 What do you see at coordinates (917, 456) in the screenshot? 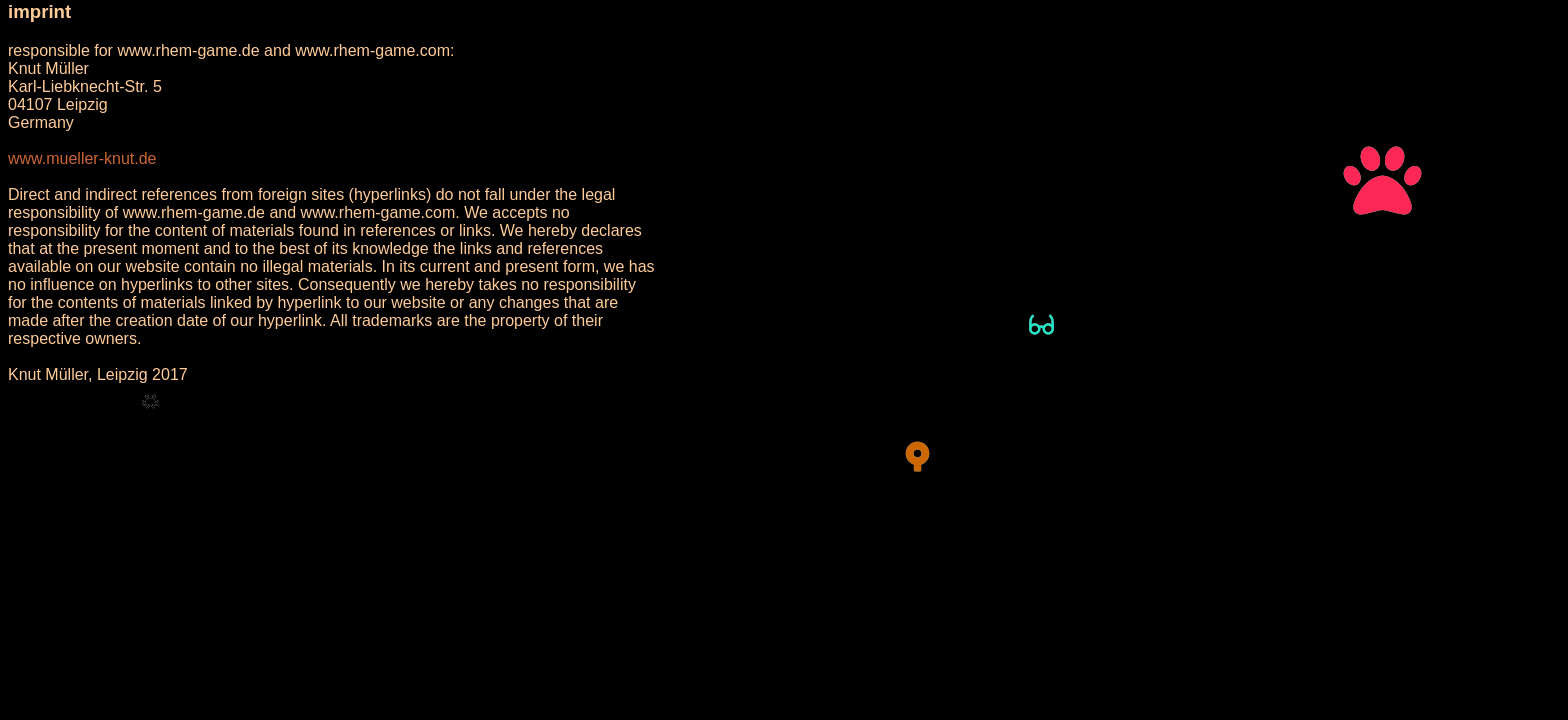
I see `open sourcetree git client` at bounding box center [917, 456].